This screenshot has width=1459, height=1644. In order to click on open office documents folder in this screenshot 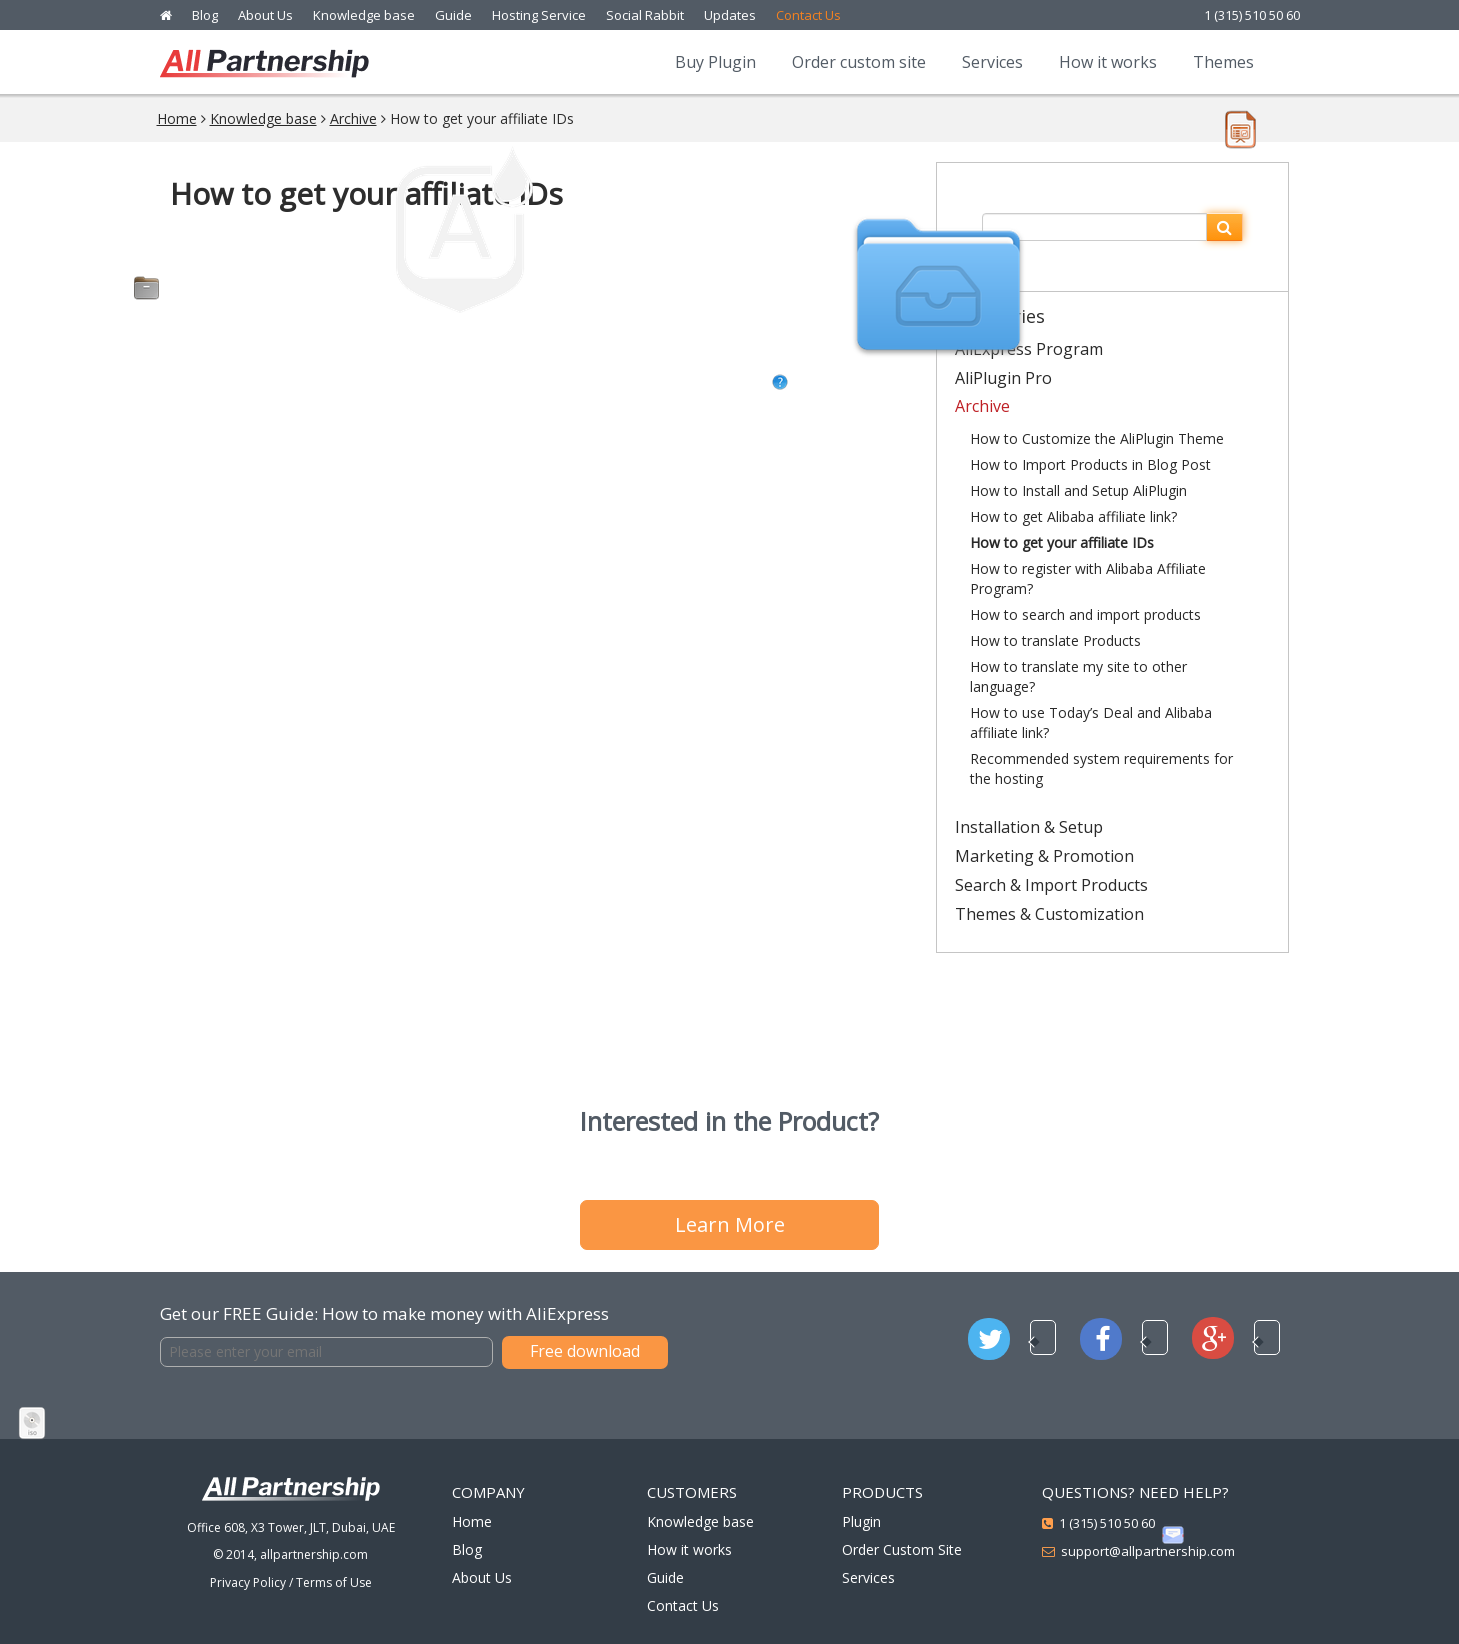, I will do `click(938, 284)`.